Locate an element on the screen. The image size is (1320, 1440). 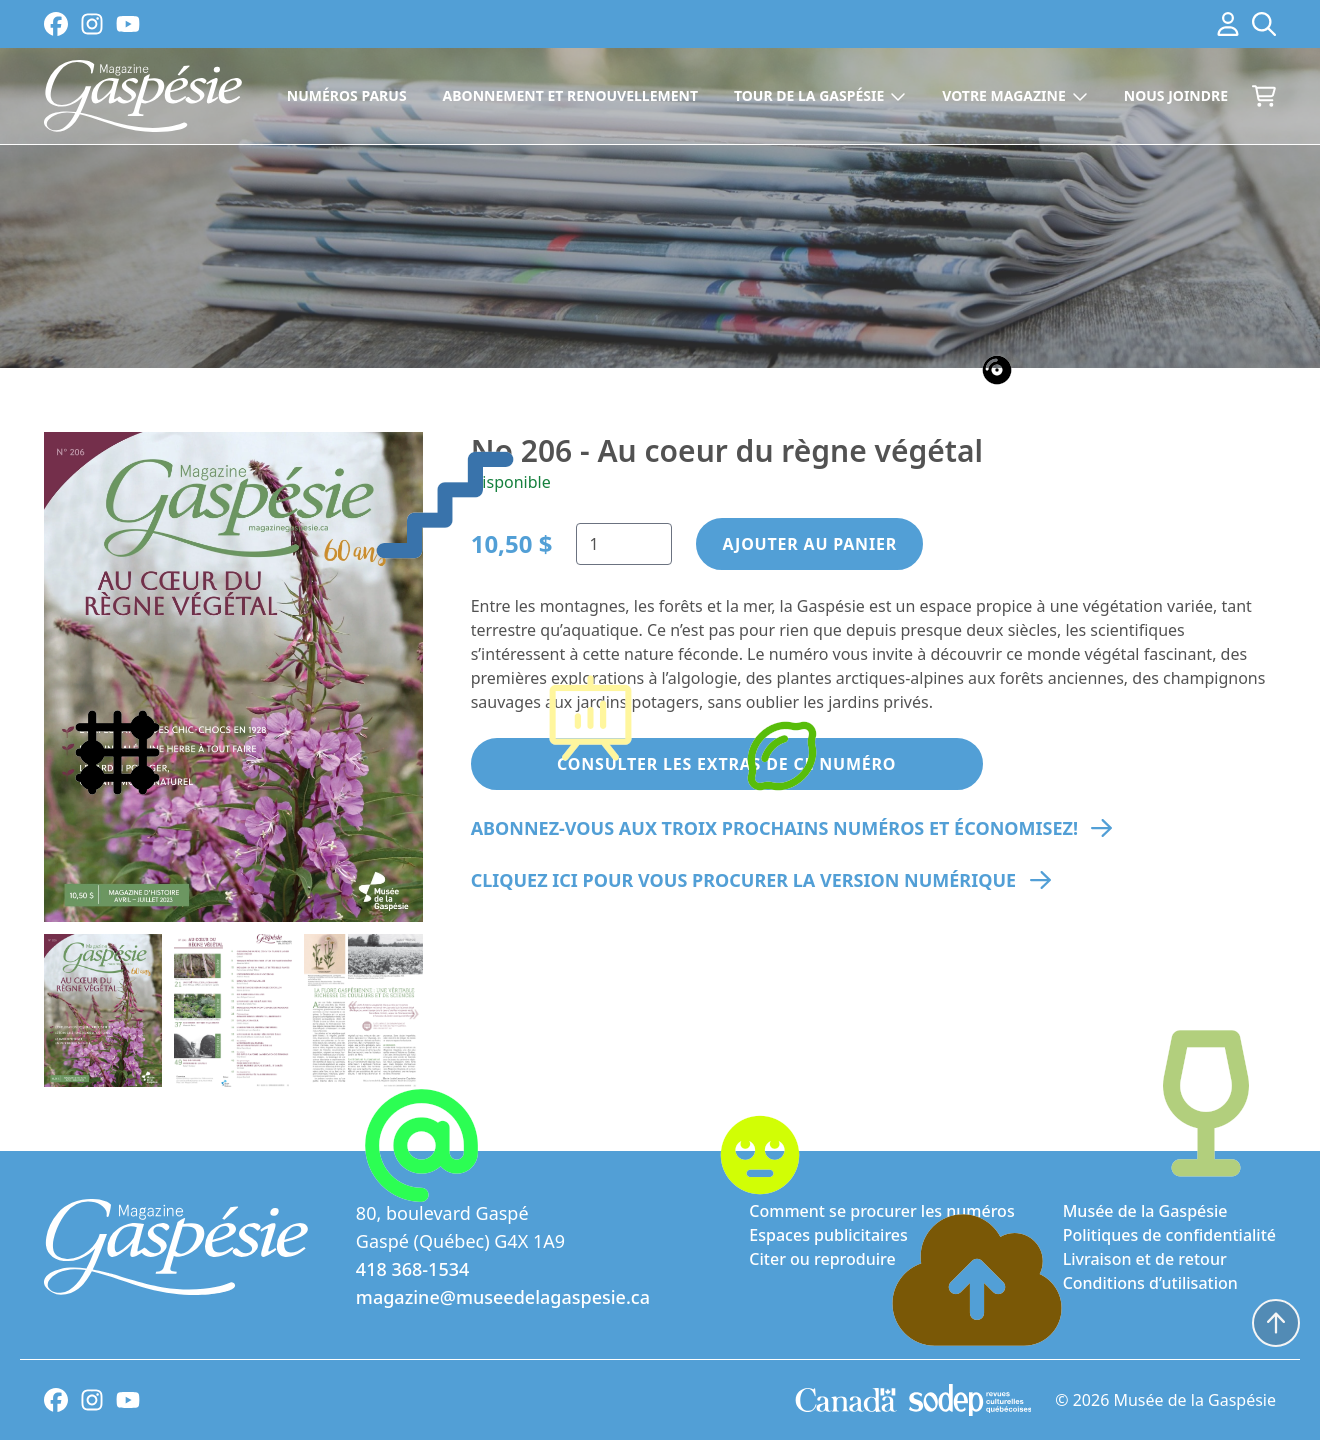
indicates stairs or stairwell access is located at coordinates (445, 505).